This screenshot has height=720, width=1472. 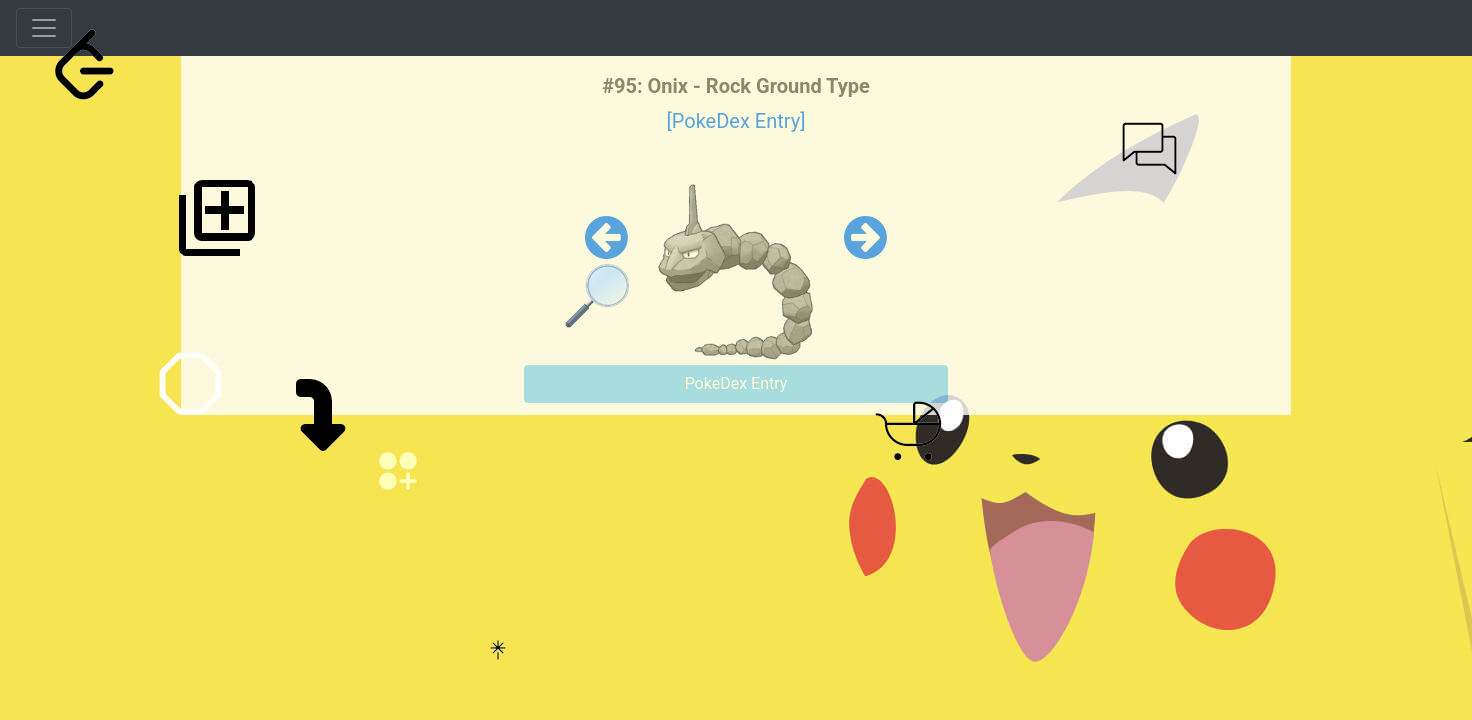 What do you see at coordinates (398, 471) in the screenshot?
I see `add a new item to a group or collection` at bounding box center [398, 471].